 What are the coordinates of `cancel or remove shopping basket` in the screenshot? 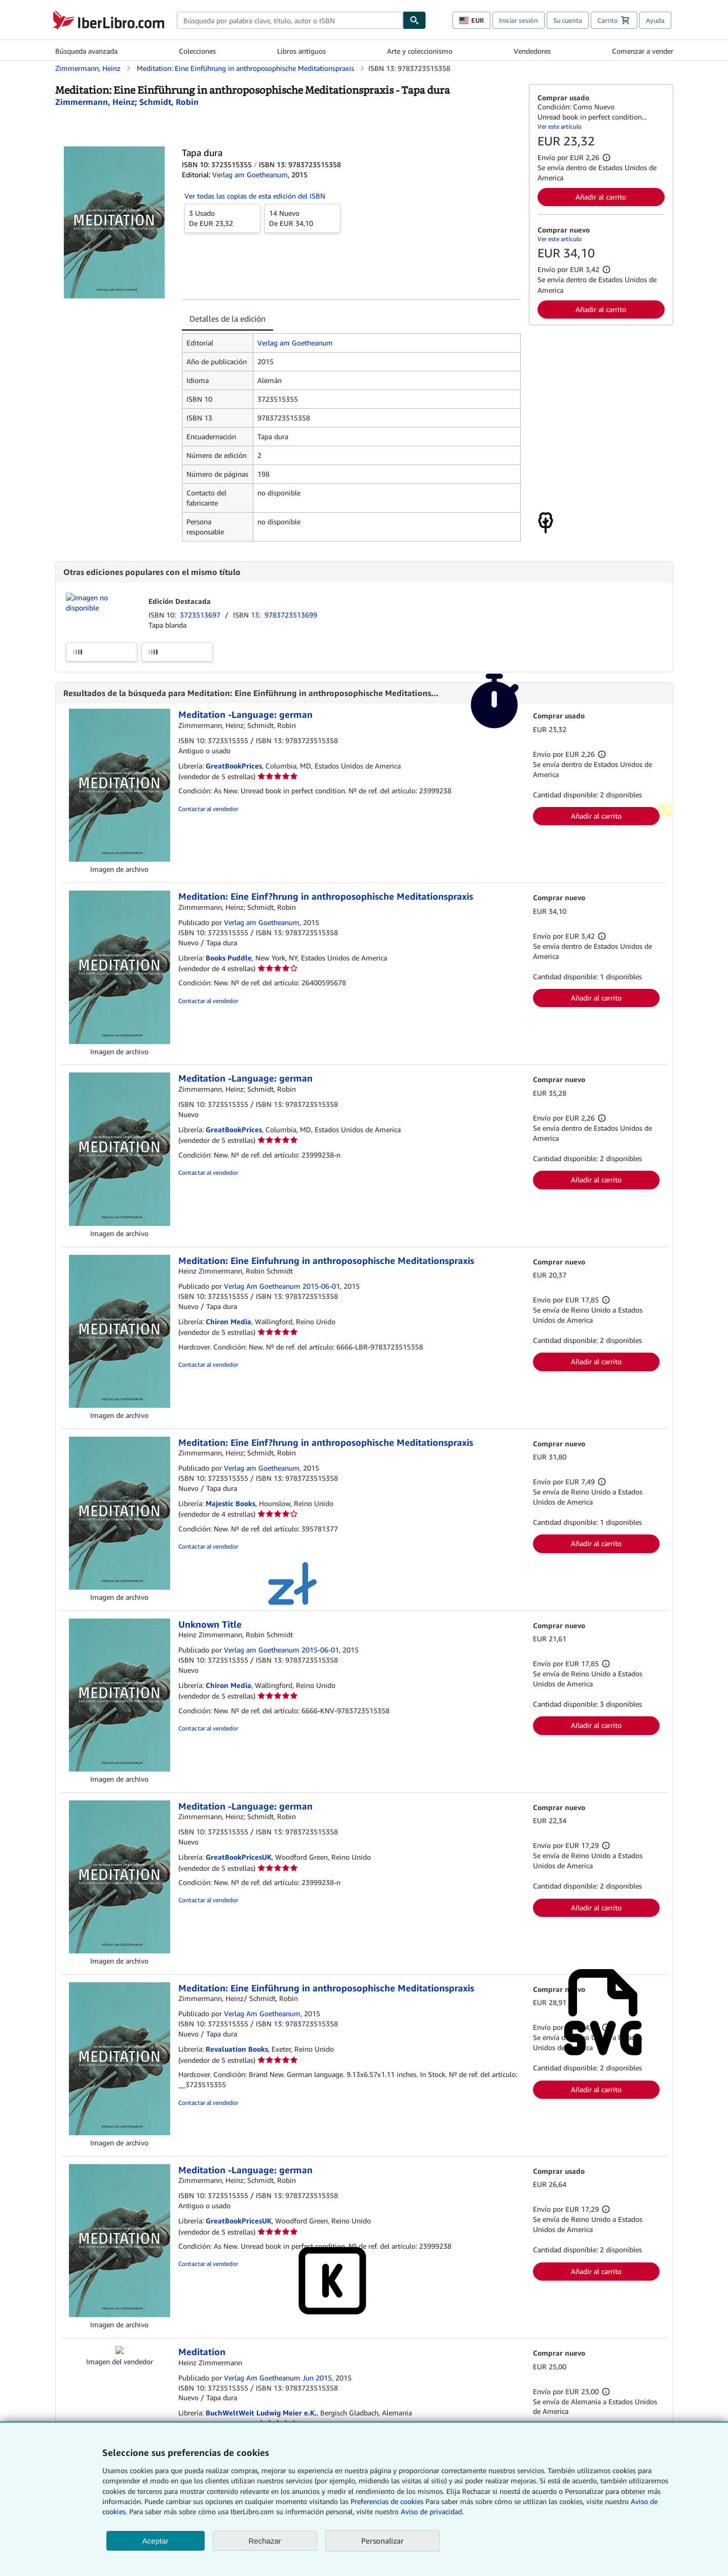 It's located at (665, 809).